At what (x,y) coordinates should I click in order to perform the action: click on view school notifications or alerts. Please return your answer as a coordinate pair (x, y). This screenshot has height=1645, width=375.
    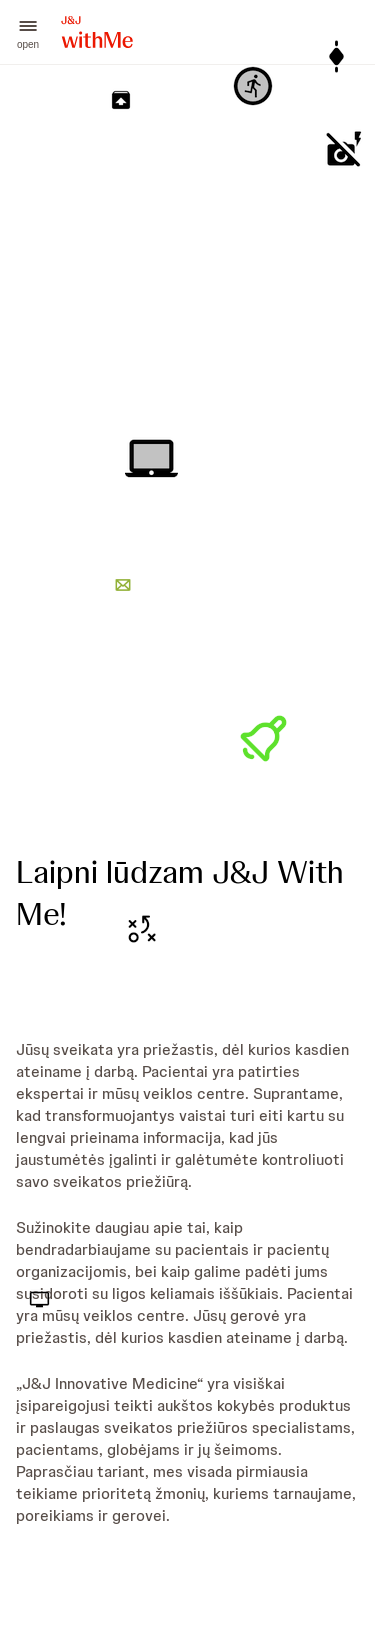
    Looking at the image, I should click on (263, 738).